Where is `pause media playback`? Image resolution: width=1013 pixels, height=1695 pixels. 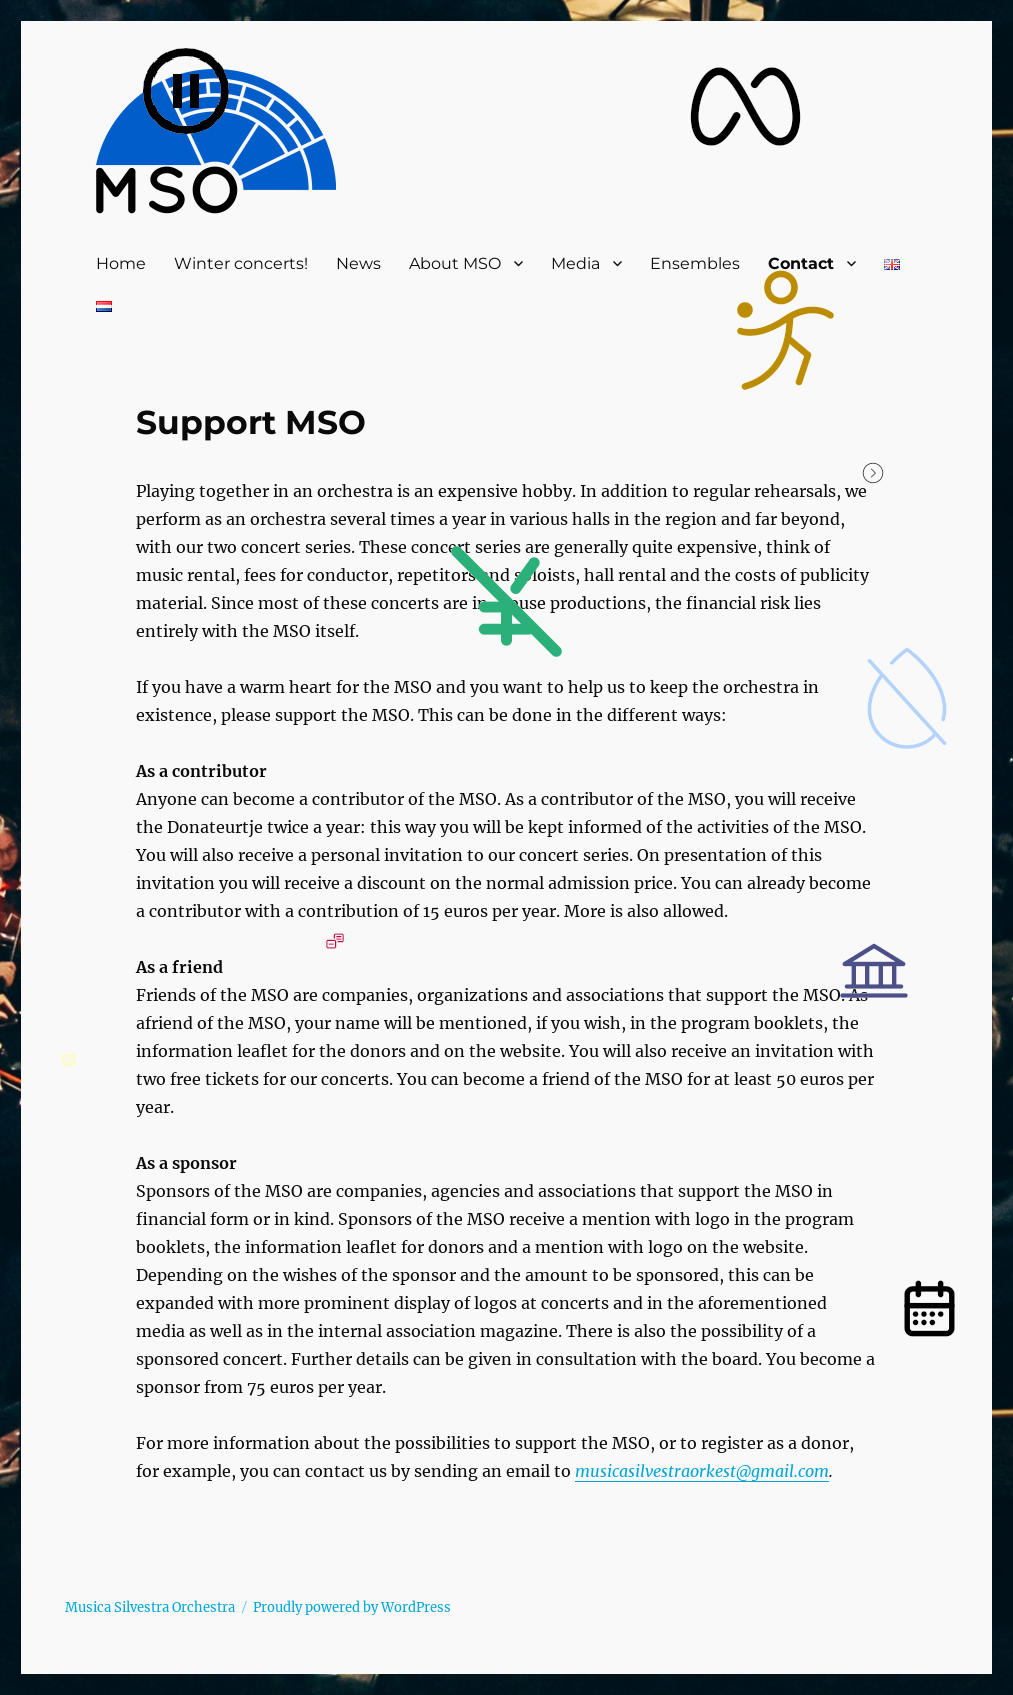
pause media playback is located at coordinates (186, 91).